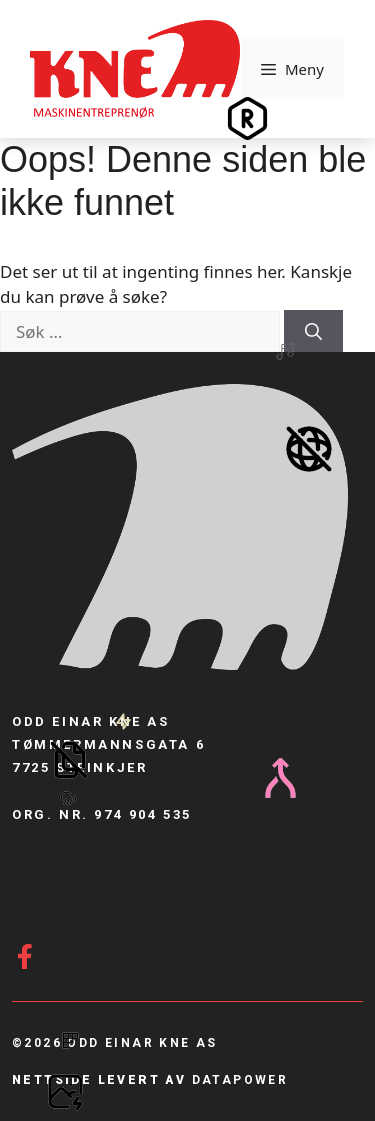 The image size is (375, 1121). Describe the element at coordinates (68, 798) in the screenshot. I see `indicates rainy and windy weather conditions` at that location.